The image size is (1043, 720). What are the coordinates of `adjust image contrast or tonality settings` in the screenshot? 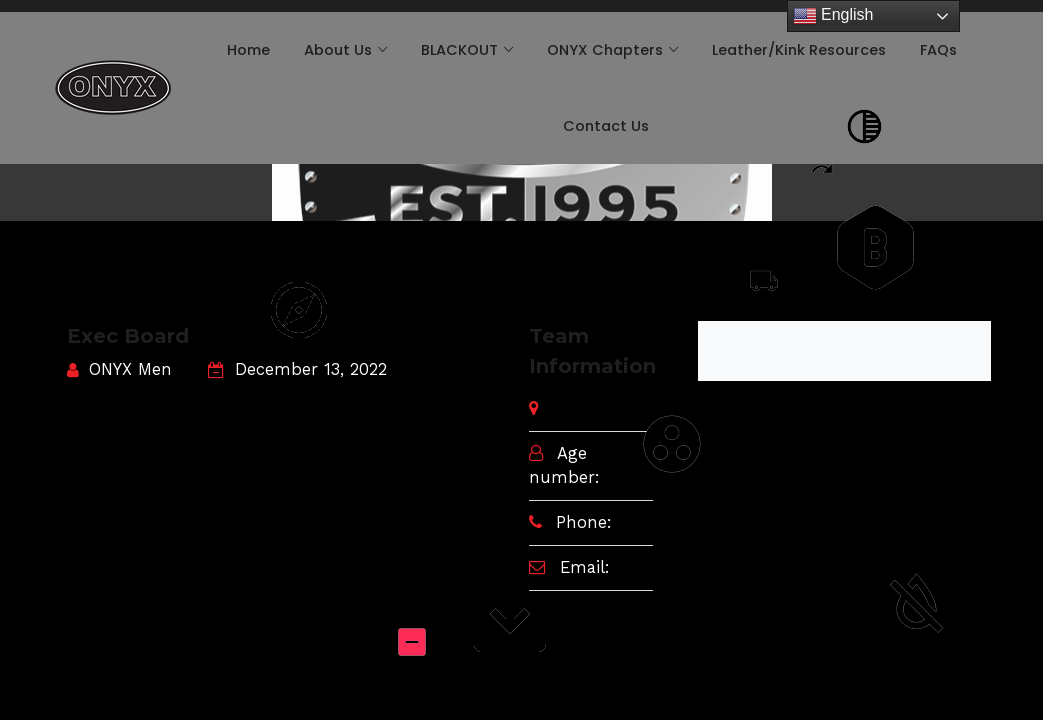 It's located at (864, 126).